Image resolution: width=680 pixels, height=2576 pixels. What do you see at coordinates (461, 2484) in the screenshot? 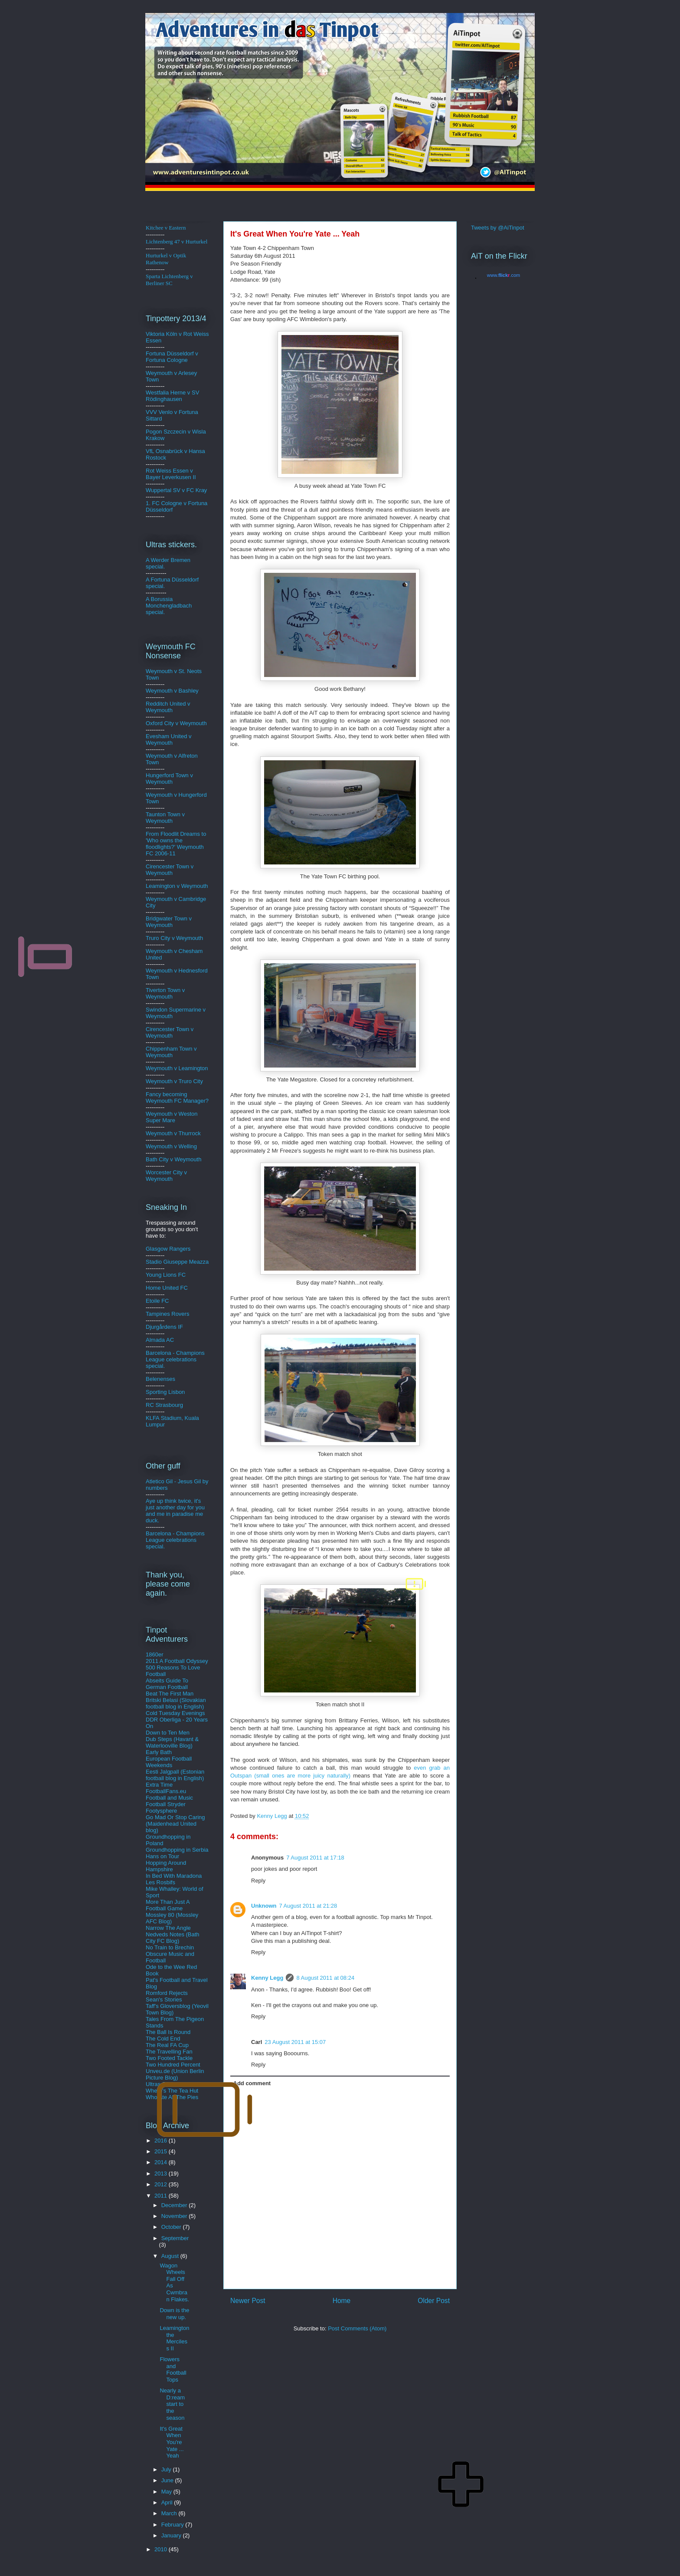
I see `access health or medical information` at bounding box center [461, 2484].